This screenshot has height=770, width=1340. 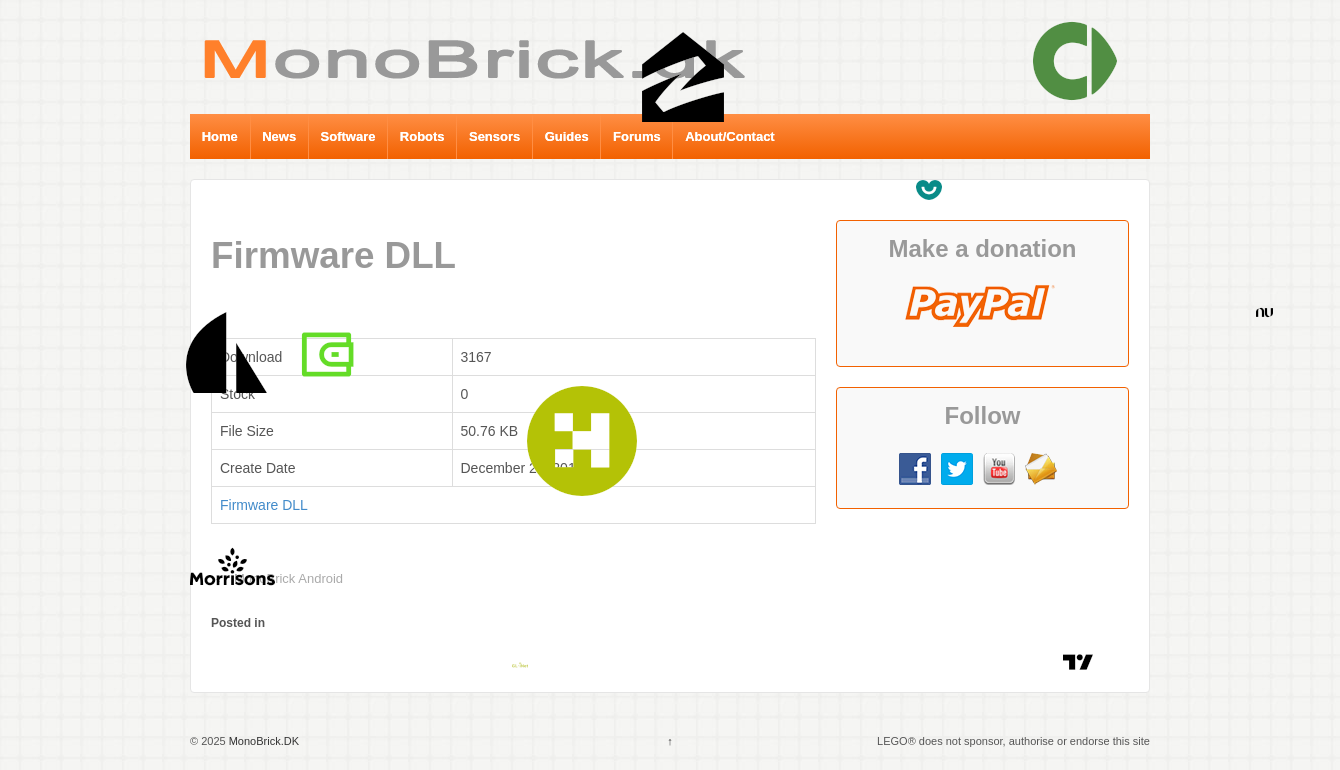 What do you see at coordinates (929, 190) in the screenshot?
I see `open the Badoo dating app` at bounding box center [929, 190].